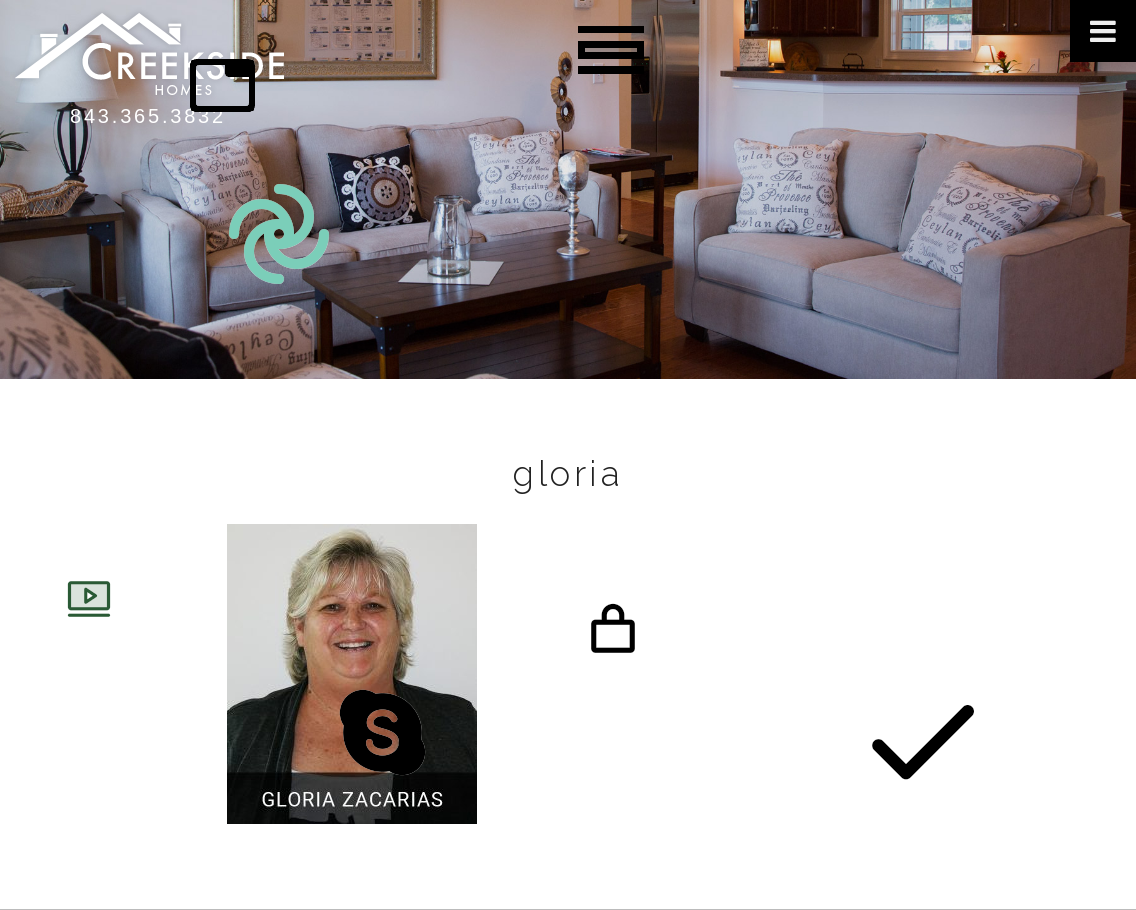 This screenshot has height=910, width=1136. Describe the element at coordinates (611, 48) in the screenshot. I see `switch to day view in calendar` at that location.